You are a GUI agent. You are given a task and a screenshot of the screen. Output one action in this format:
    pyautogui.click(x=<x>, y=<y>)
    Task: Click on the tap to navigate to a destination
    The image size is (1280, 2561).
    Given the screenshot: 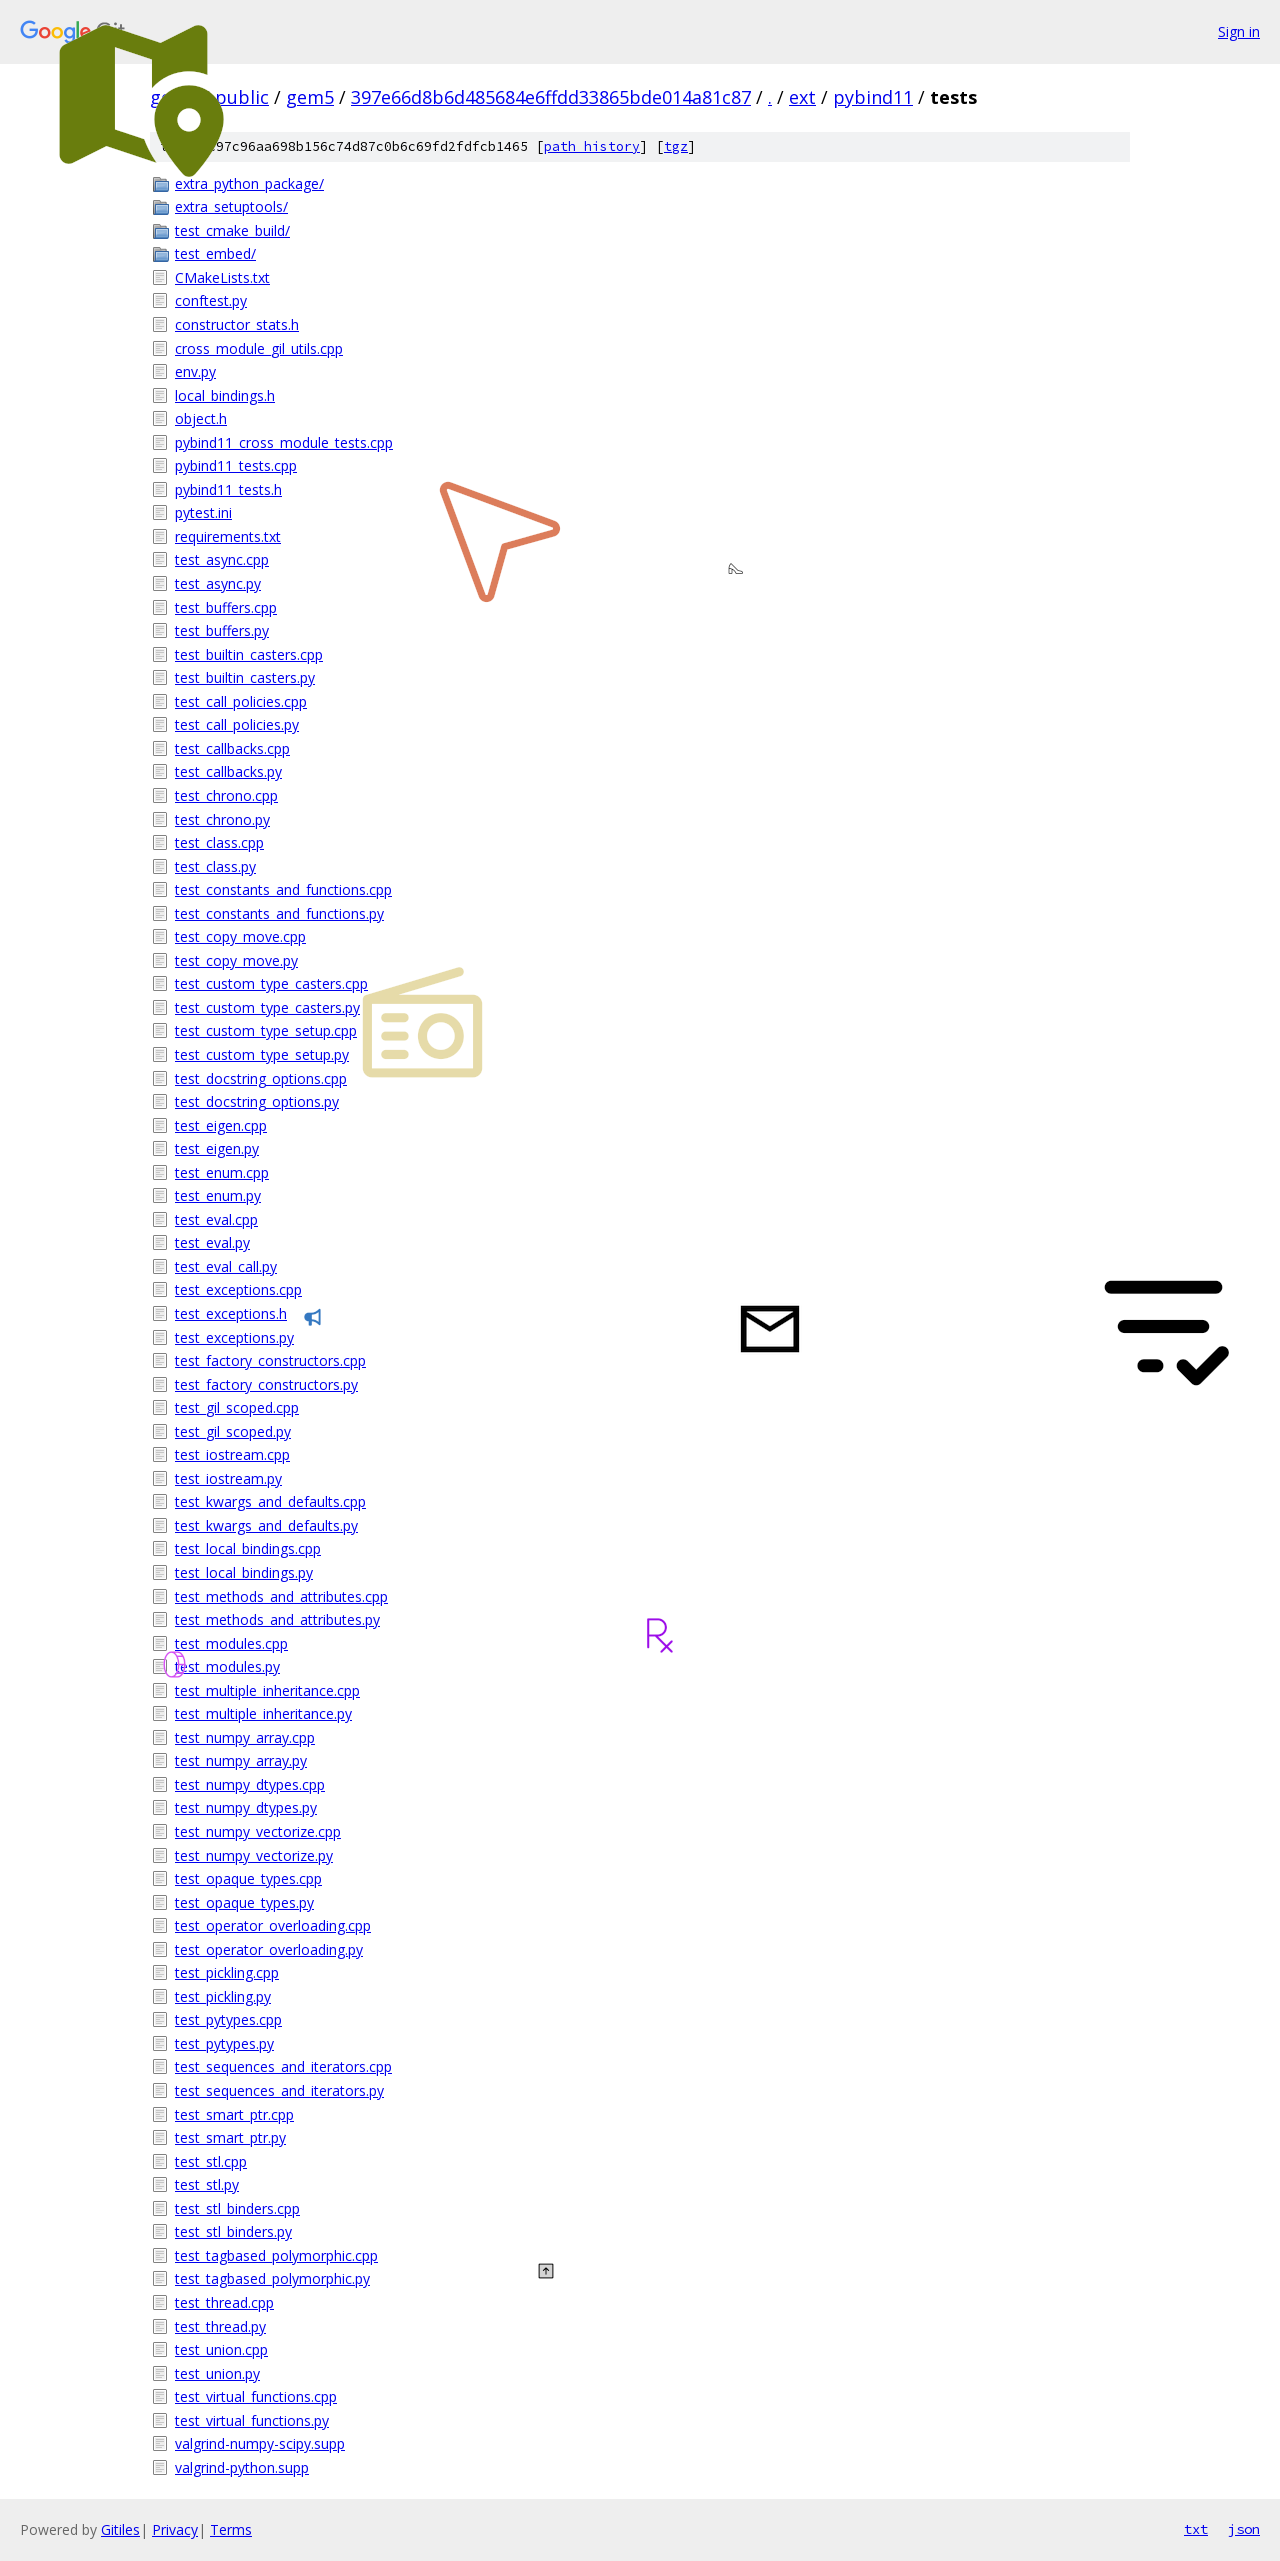 What is the action you would take?
    pyautogui.click(x=490, y=532)
    